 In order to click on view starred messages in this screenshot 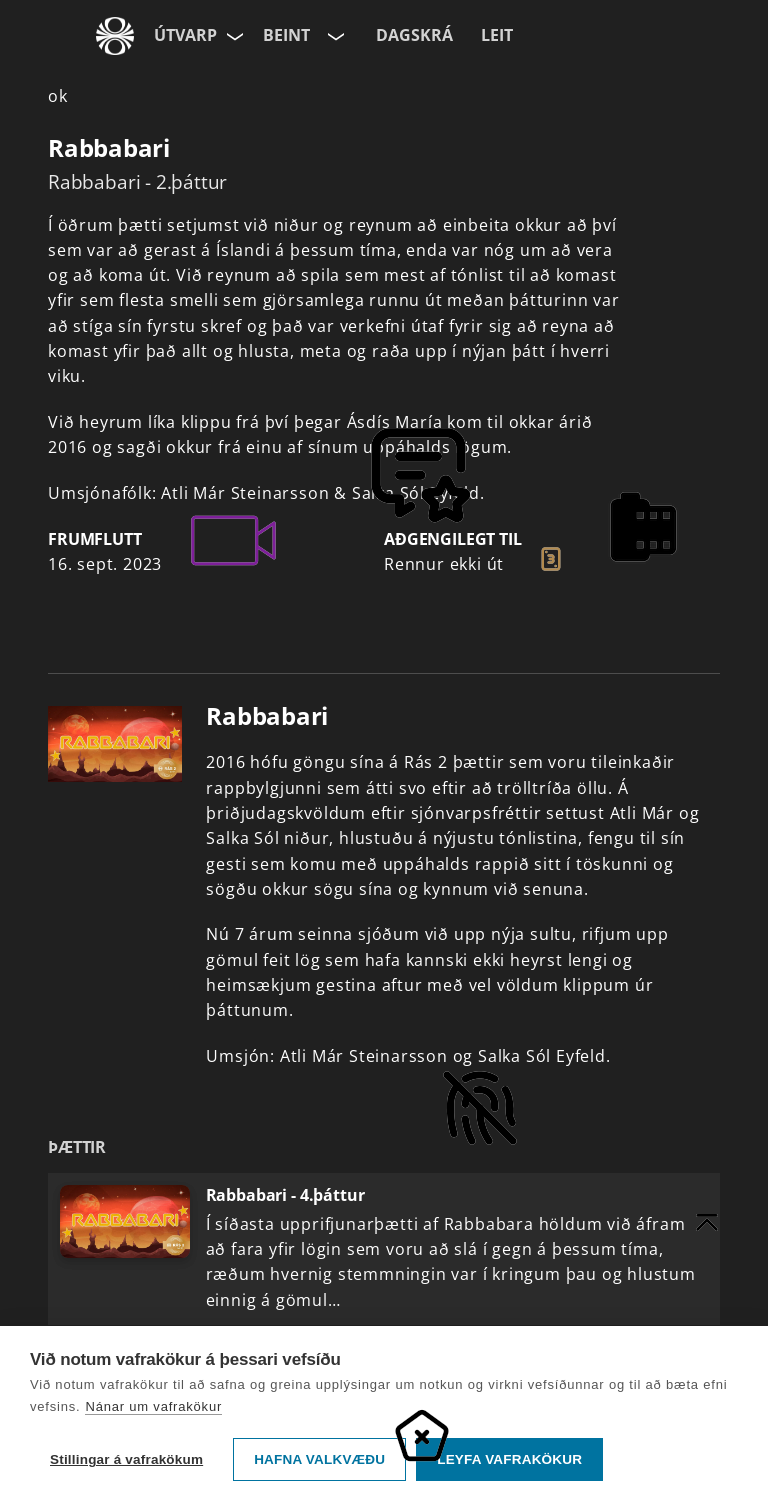, I will do `click(418, 470)`.